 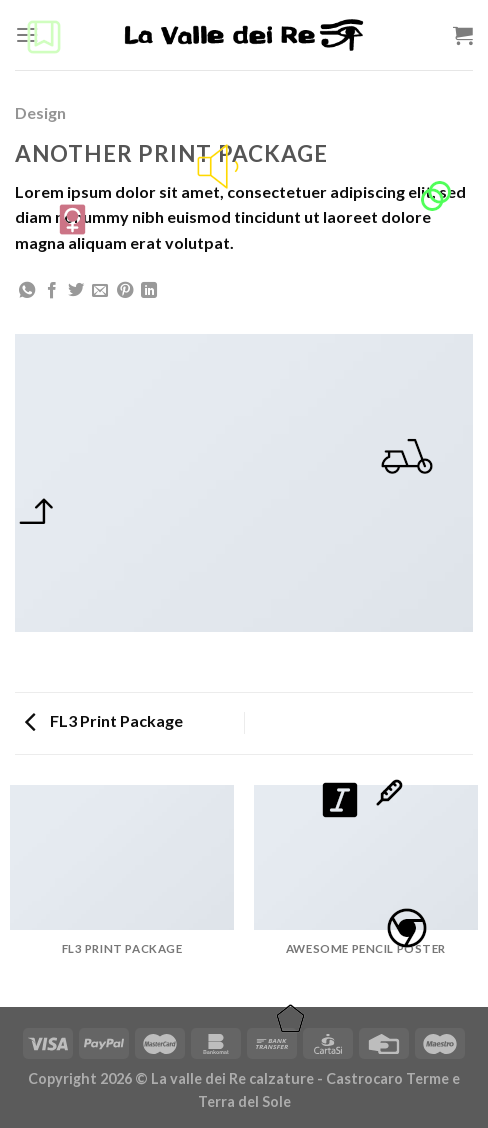 What do you see at coordinates (290, 1019) in the screenshot?
I see `pentagon shape indicator` at bounding box center [290, 1019].